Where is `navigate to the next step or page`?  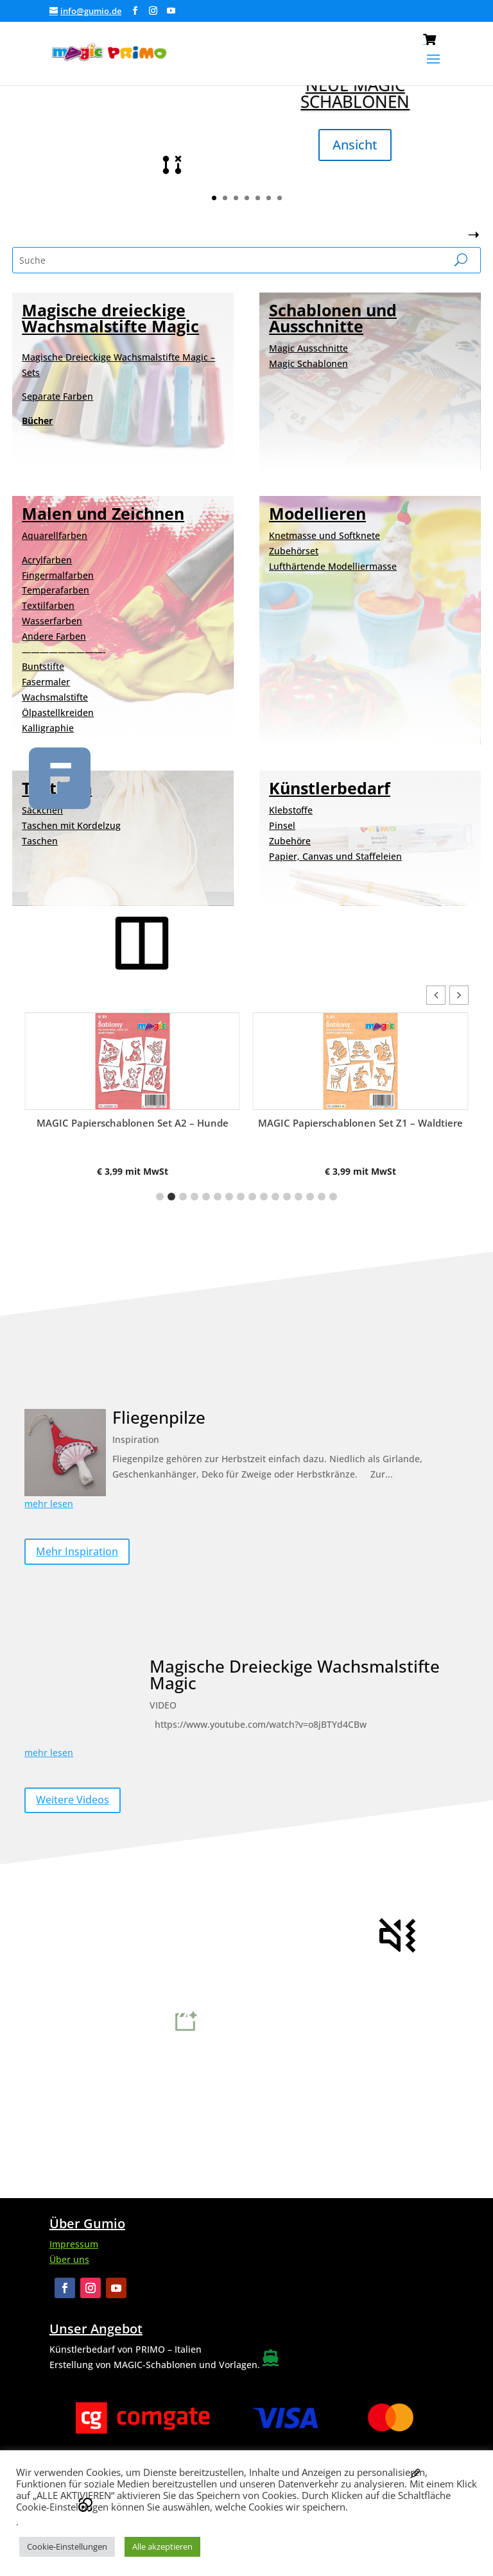
navigate to the next step or page is located at coordinates (474, 235).